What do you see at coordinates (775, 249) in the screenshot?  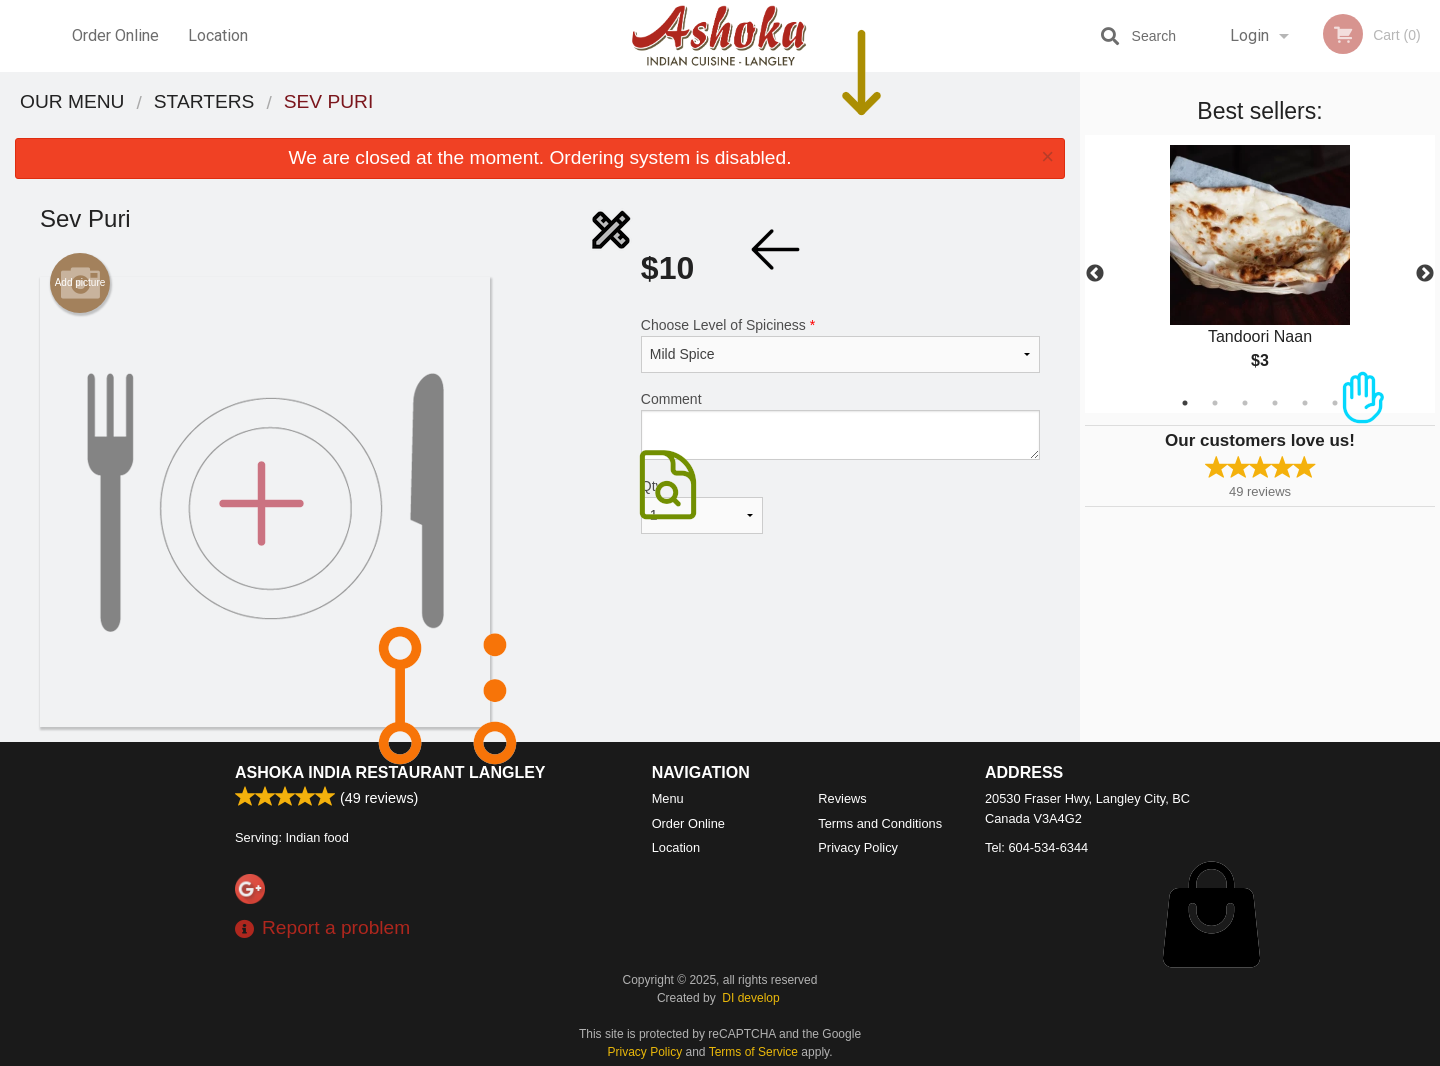 I see `go back to the previous screen` at bounding box center [775, 249].